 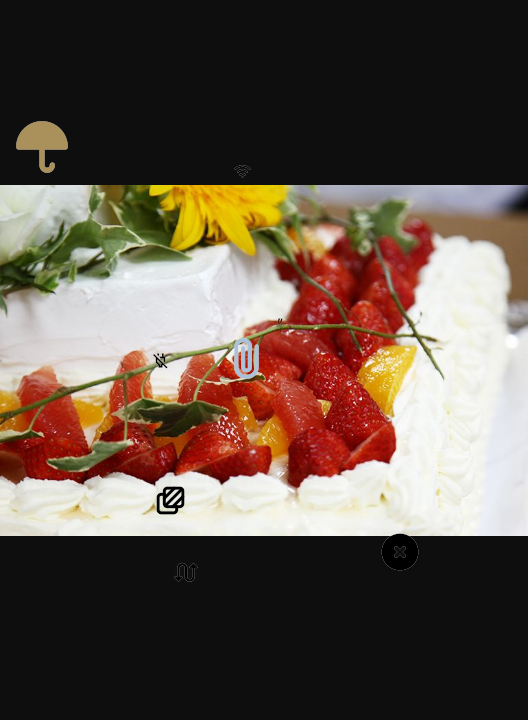 I want to click on close or dismiss a dialog, so click(x=400, y=552).